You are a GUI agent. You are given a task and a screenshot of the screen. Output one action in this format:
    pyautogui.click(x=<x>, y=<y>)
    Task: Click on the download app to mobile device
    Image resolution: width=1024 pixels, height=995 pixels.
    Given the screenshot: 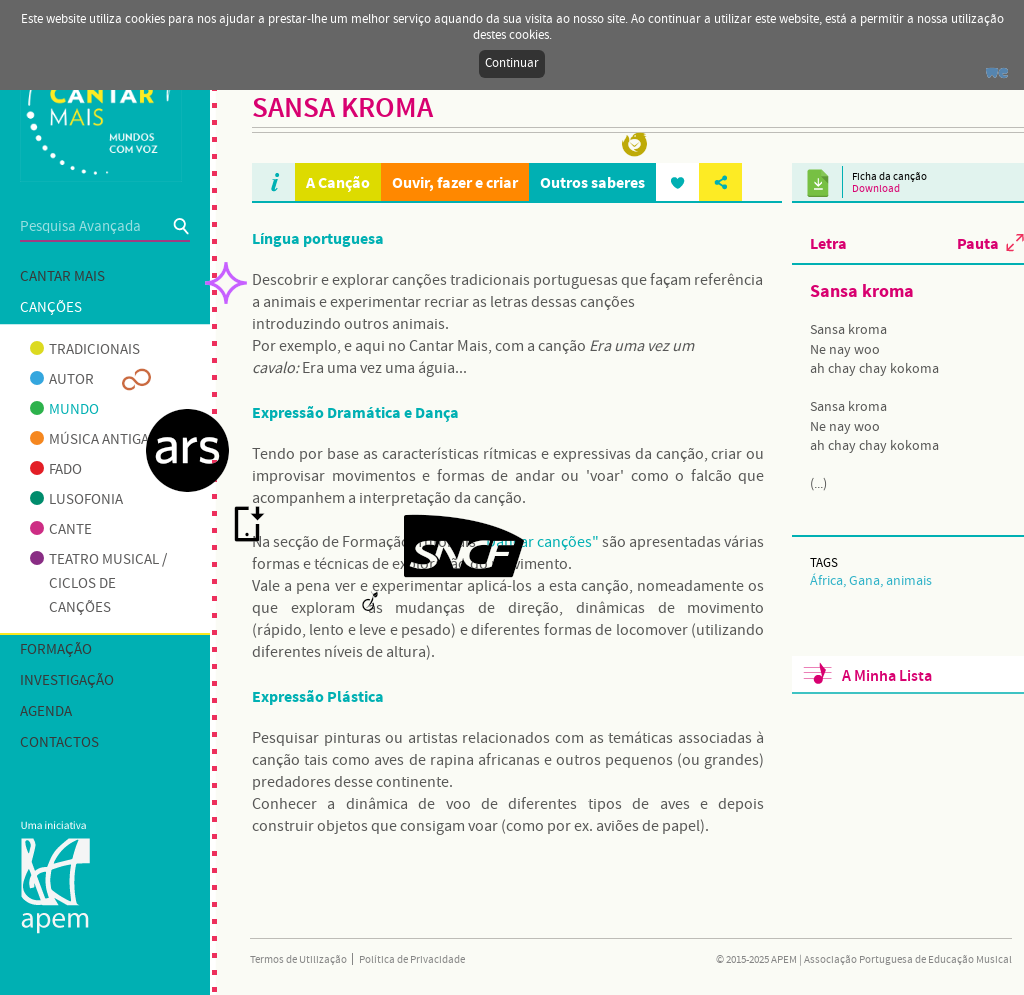 What is the action you would take?
    pyautogui.click(x=247, y=524)
    